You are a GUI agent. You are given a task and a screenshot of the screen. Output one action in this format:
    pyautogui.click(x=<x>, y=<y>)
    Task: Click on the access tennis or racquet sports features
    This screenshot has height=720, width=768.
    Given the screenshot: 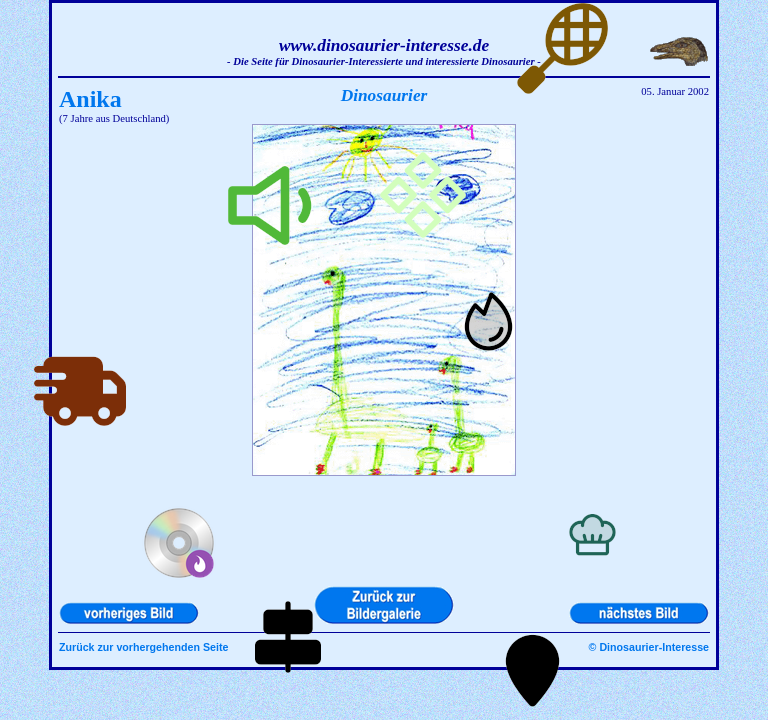 What is the action you would take?
    pyautogui.click(x=561, y=50)
    